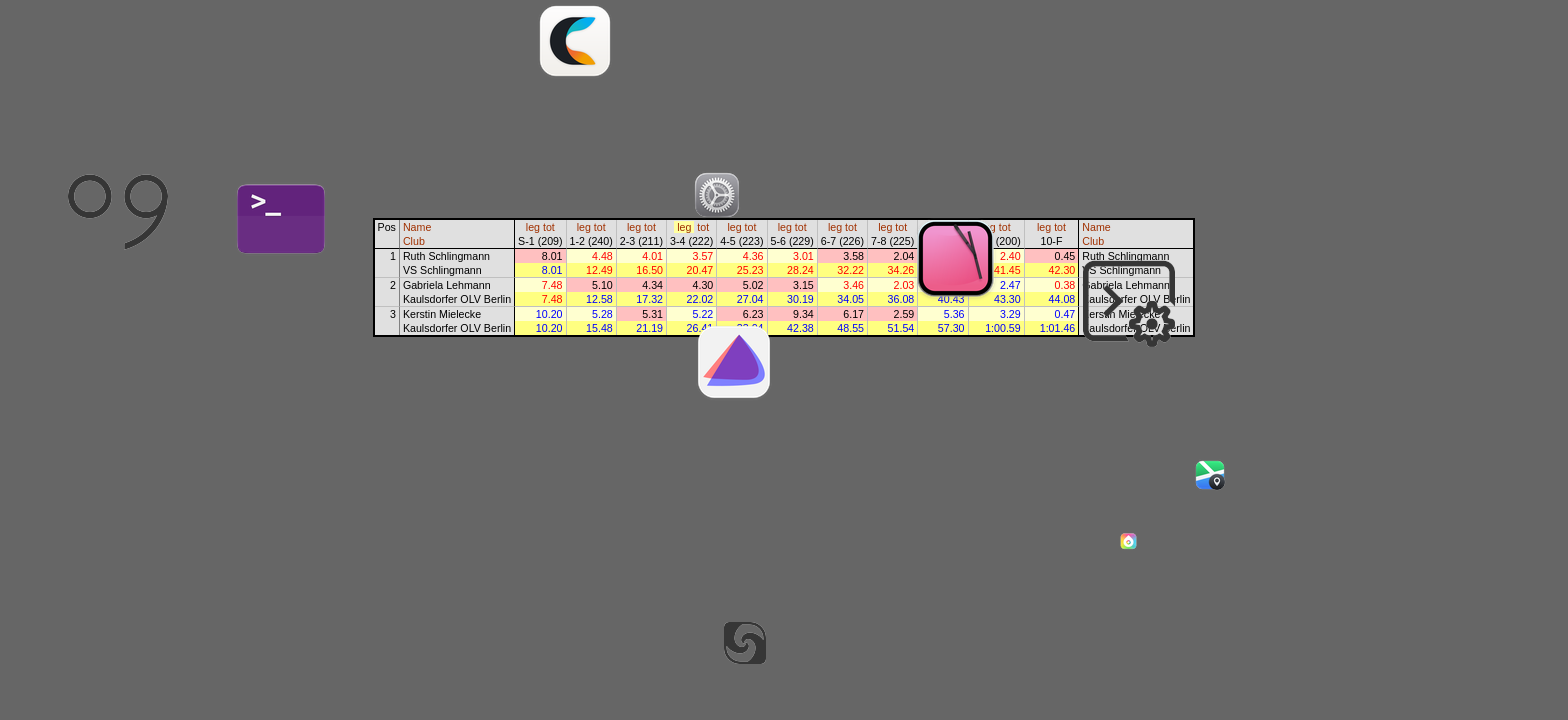 This screenshot has width=1568, height=720. Describe the element at coordinates (1210, 475) in the screenshot. I see `open Google Maps` at that location.